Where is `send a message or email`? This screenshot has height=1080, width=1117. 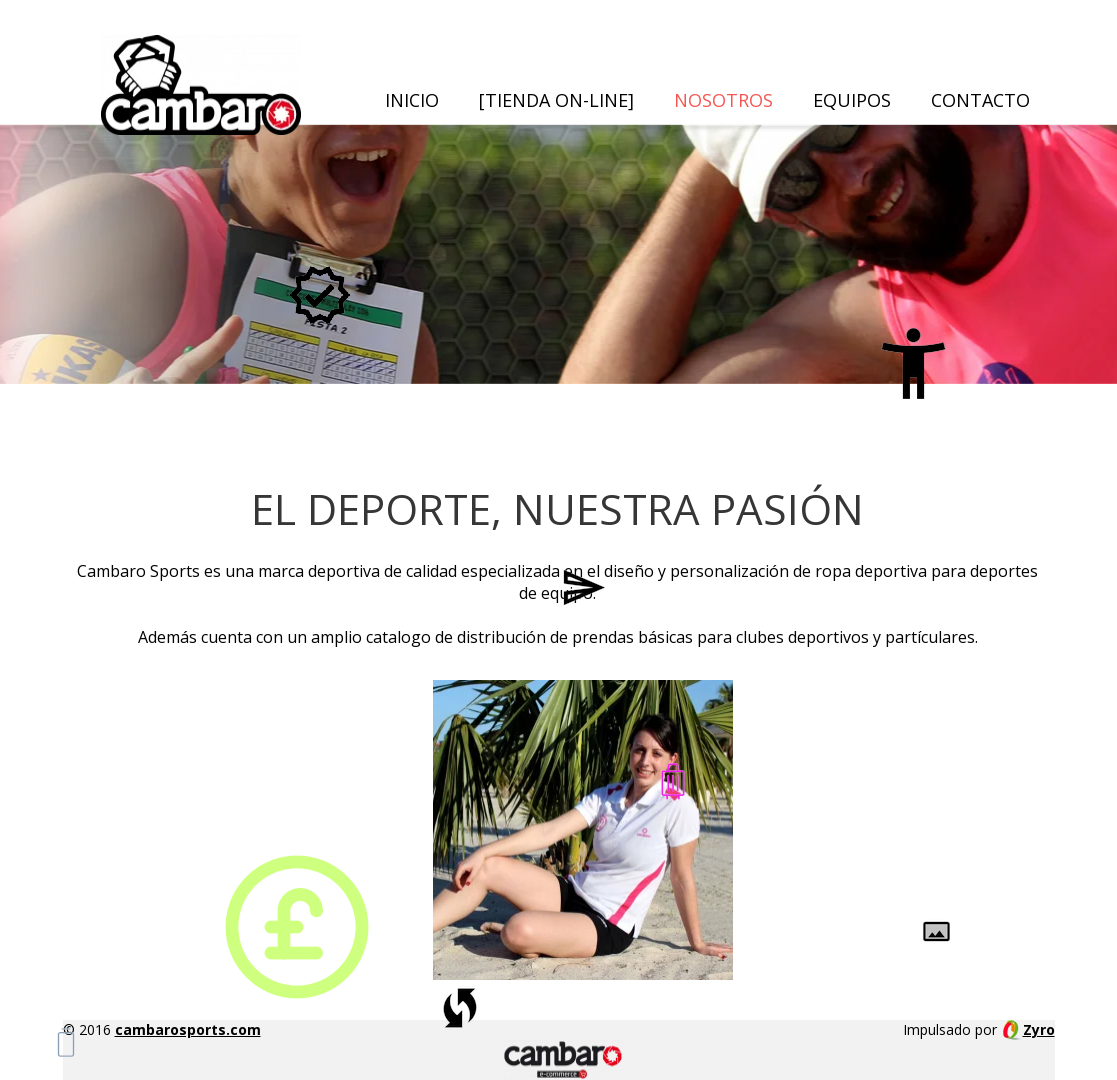 send a message or email is located at coordinates (583, 587).